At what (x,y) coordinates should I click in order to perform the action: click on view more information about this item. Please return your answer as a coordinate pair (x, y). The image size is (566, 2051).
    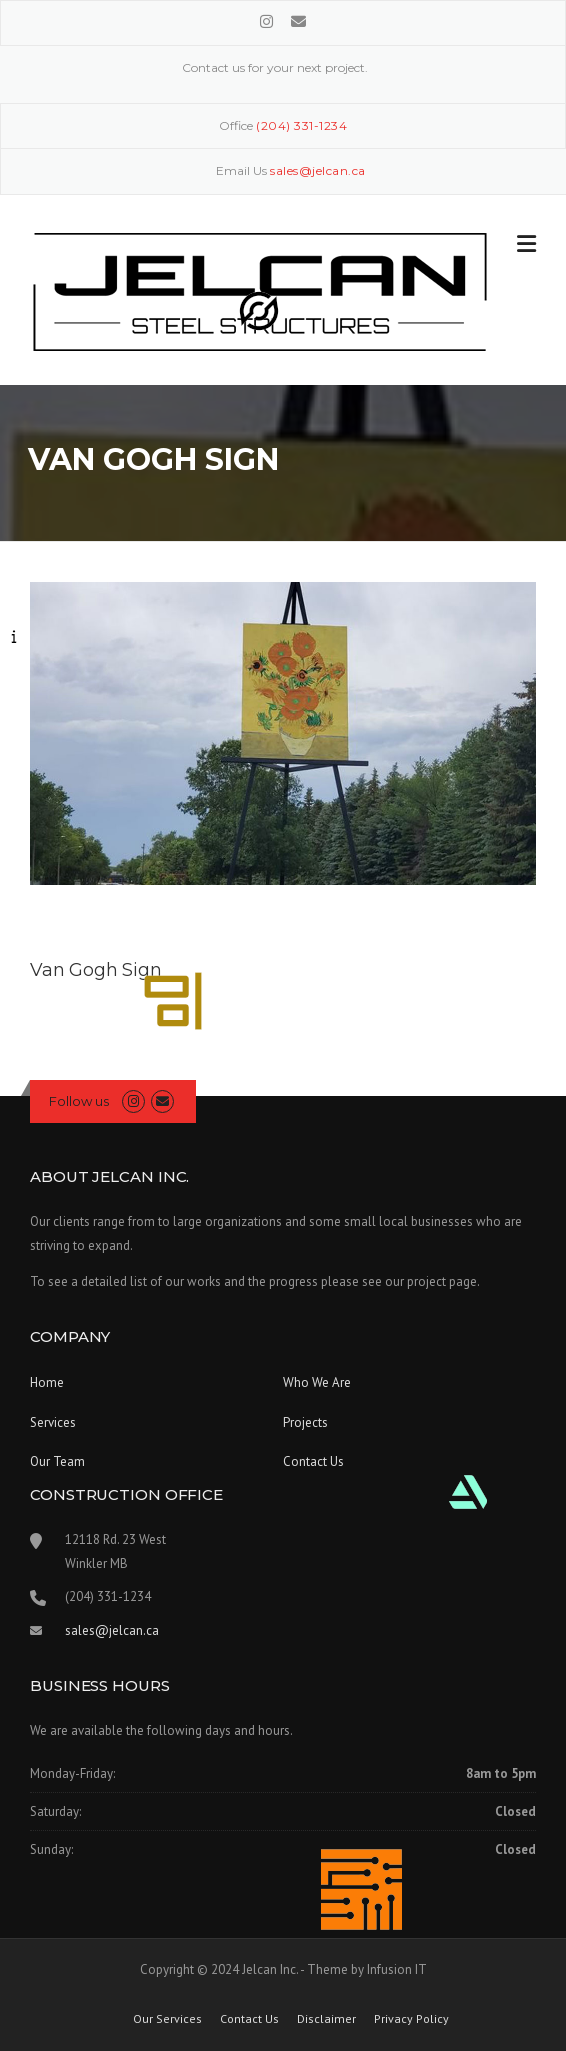
    Looking at the image, I should click on (14, 637).